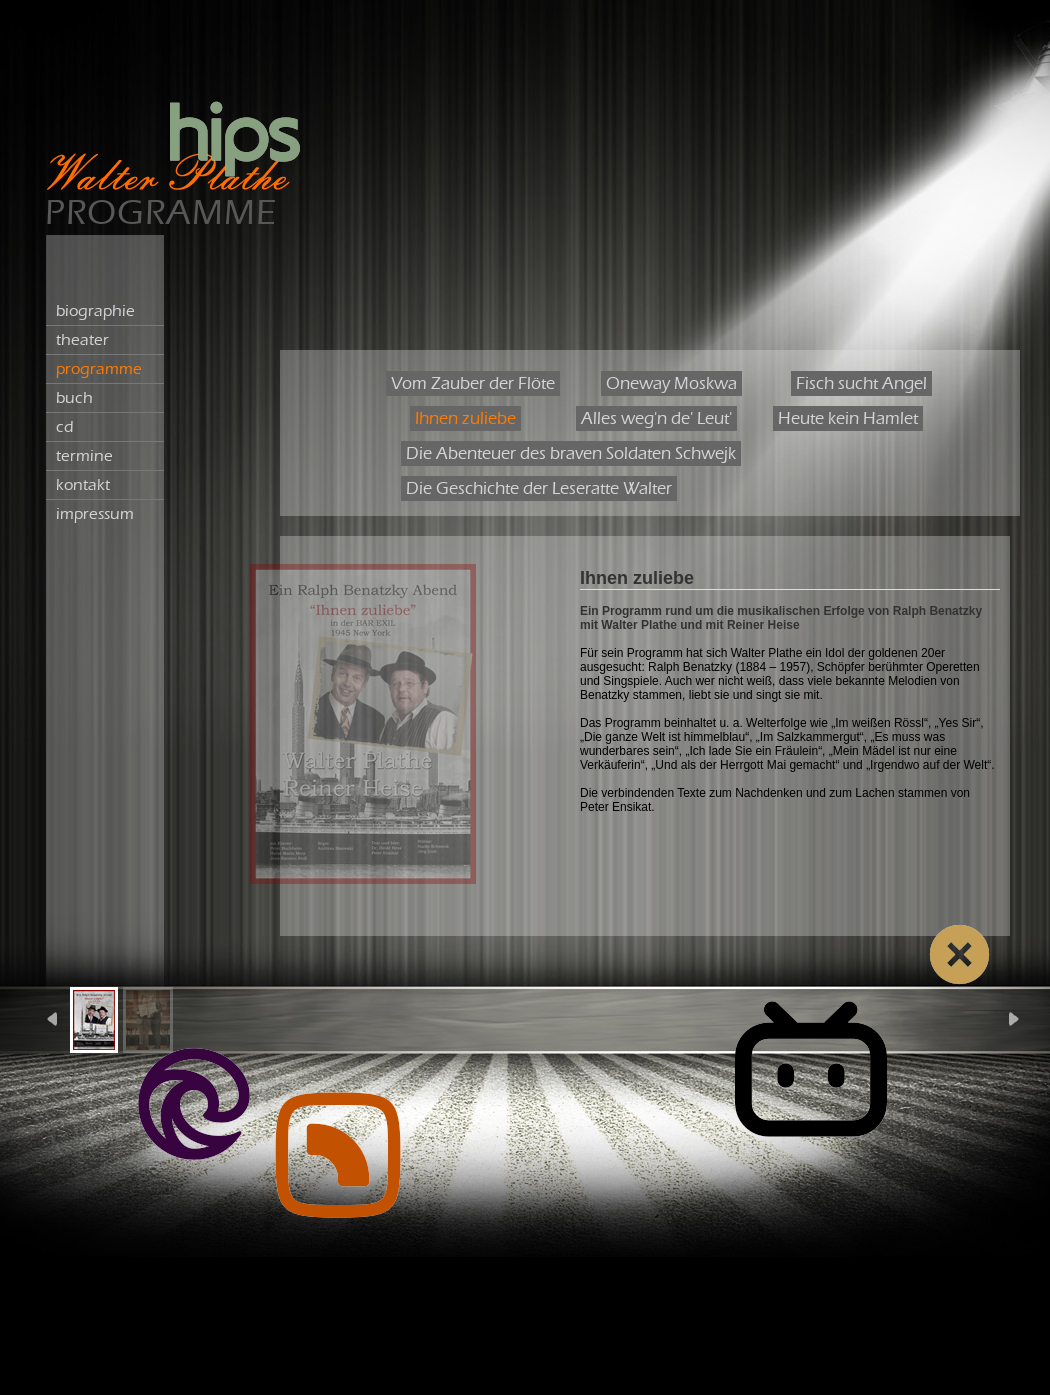 This screenshot has height=1395, width=1050. What do you see at coordinates (194, 1104) in the screenshot?
I see `open Microsoft Edge browser` at bounding box center [194, 1104].